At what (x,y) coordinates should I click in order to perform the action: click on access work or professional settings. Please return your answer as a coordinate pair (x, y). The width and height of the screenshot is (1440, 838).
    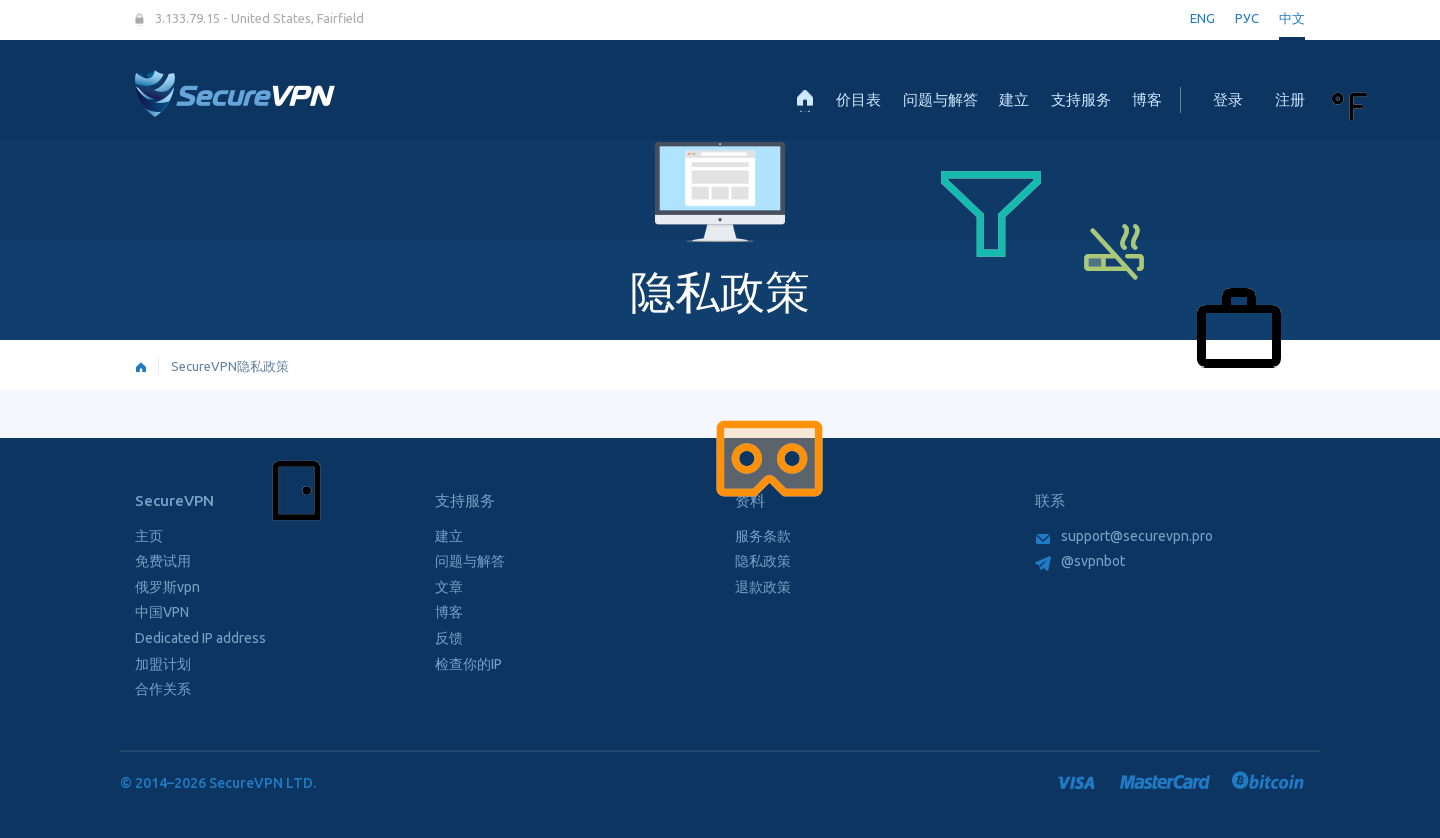
    Looking at the image, I should click on (1239, 330).